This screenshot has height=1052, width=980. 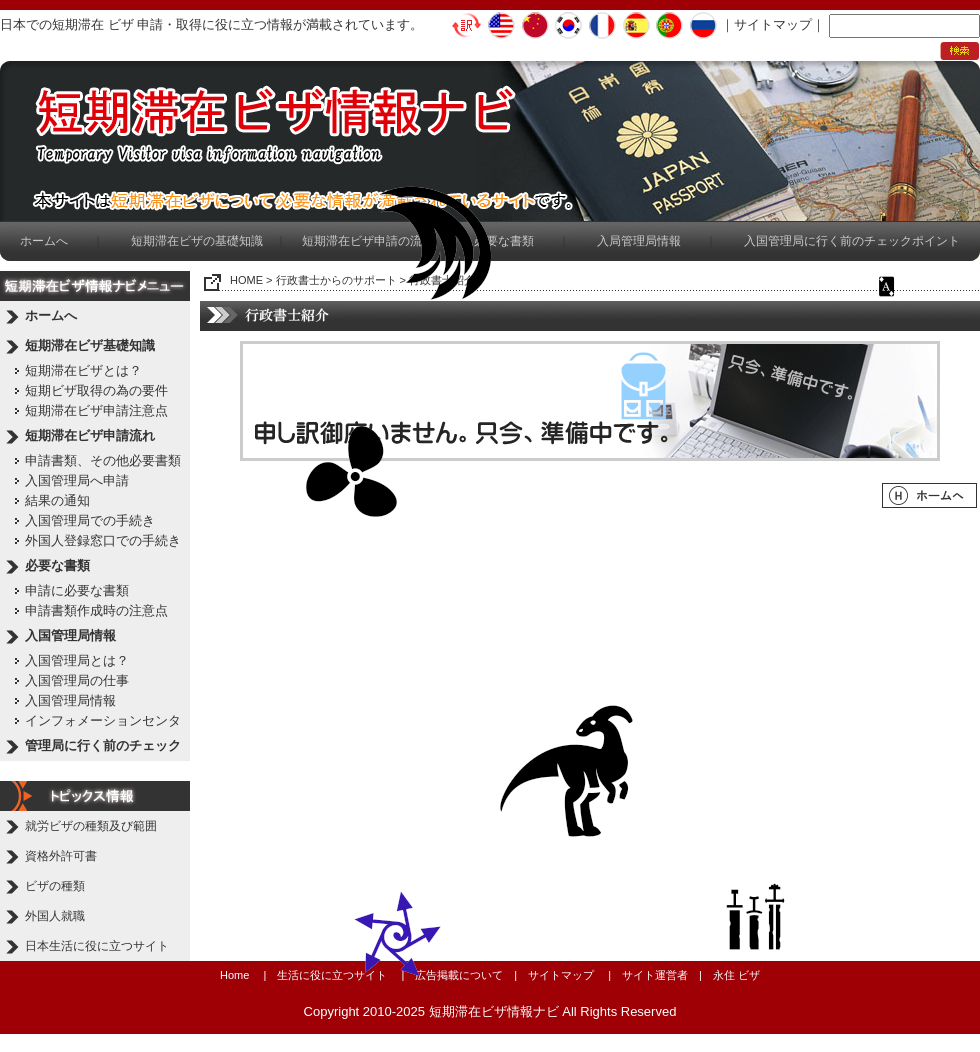 I want to click on select parasaurolophus dinosaur character, so click(x=567, y=772).